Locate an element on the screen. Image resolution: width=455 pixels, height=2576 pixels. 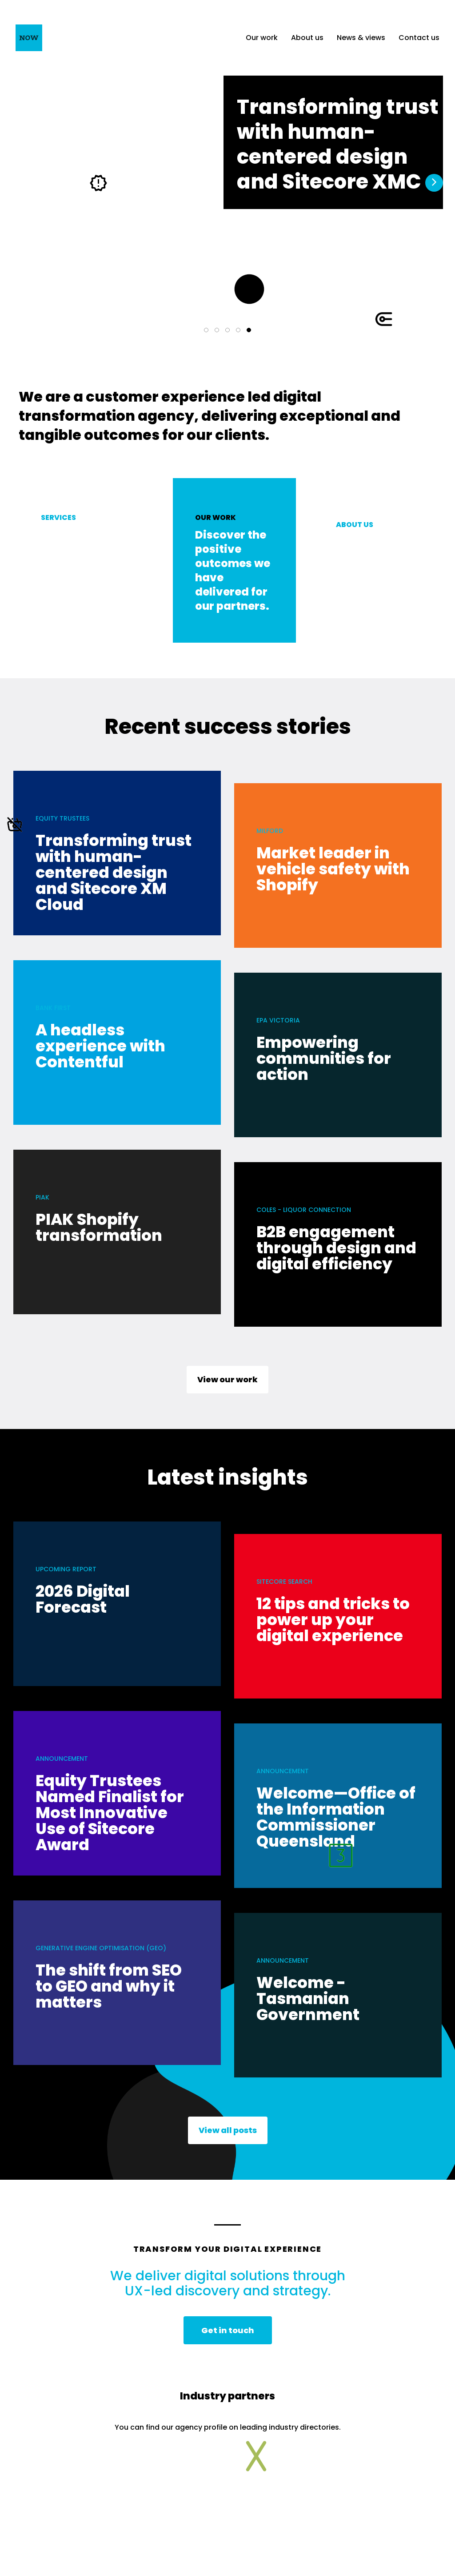
step 3 in a numbered sequence or process is located at coordinates (341, 1856).